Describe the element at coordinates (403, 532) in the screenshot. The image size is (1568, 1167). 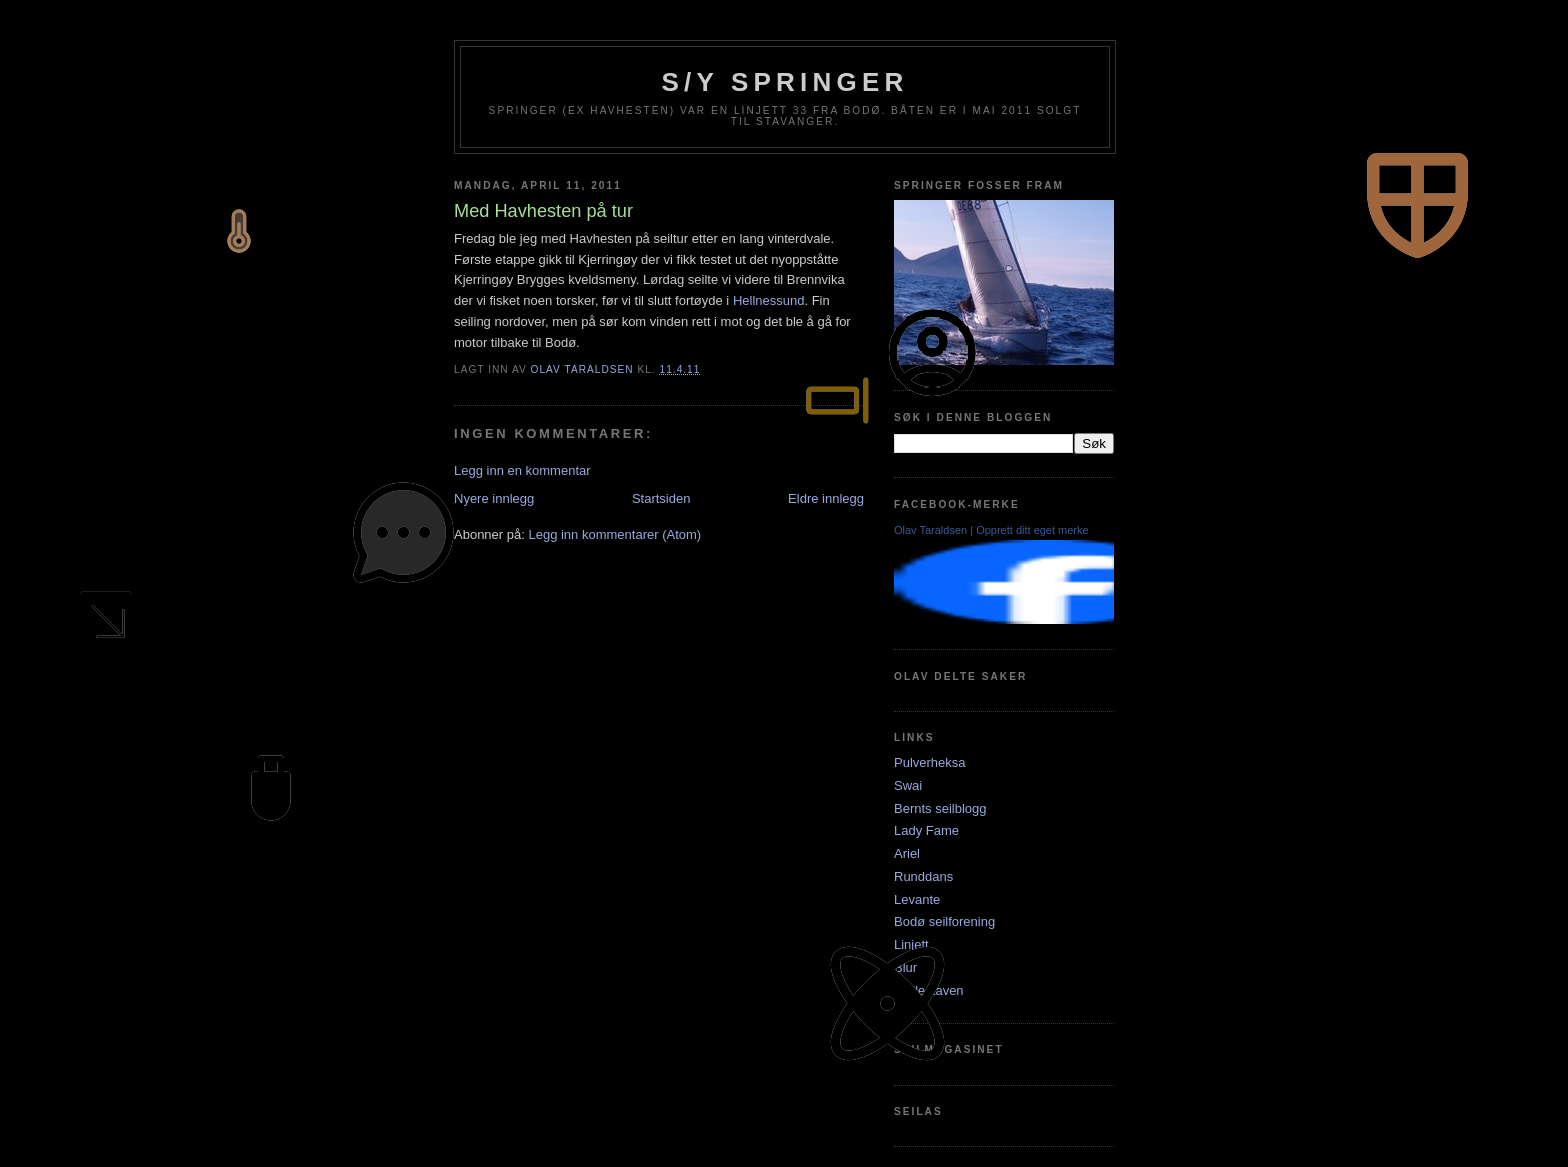
I see `open chat or messaging` at that location.